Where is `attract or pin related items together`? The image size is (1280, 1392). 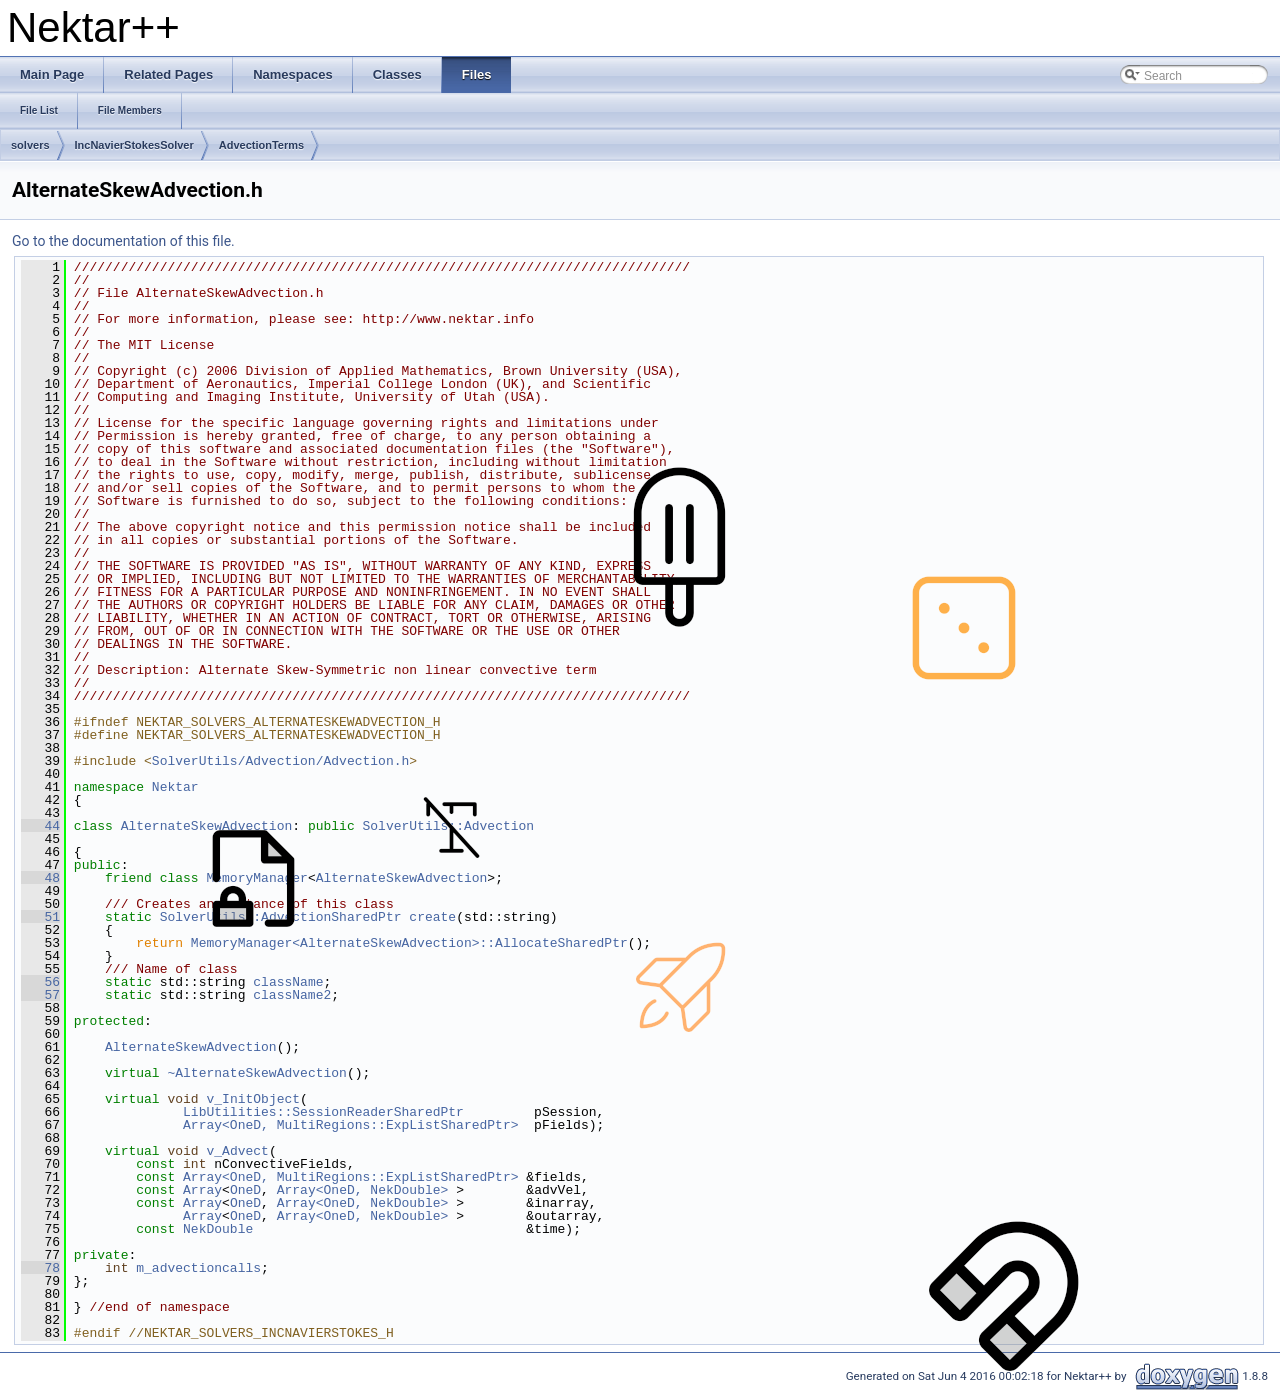
attract or pin related items together is located at coordinates (1006, 1293).